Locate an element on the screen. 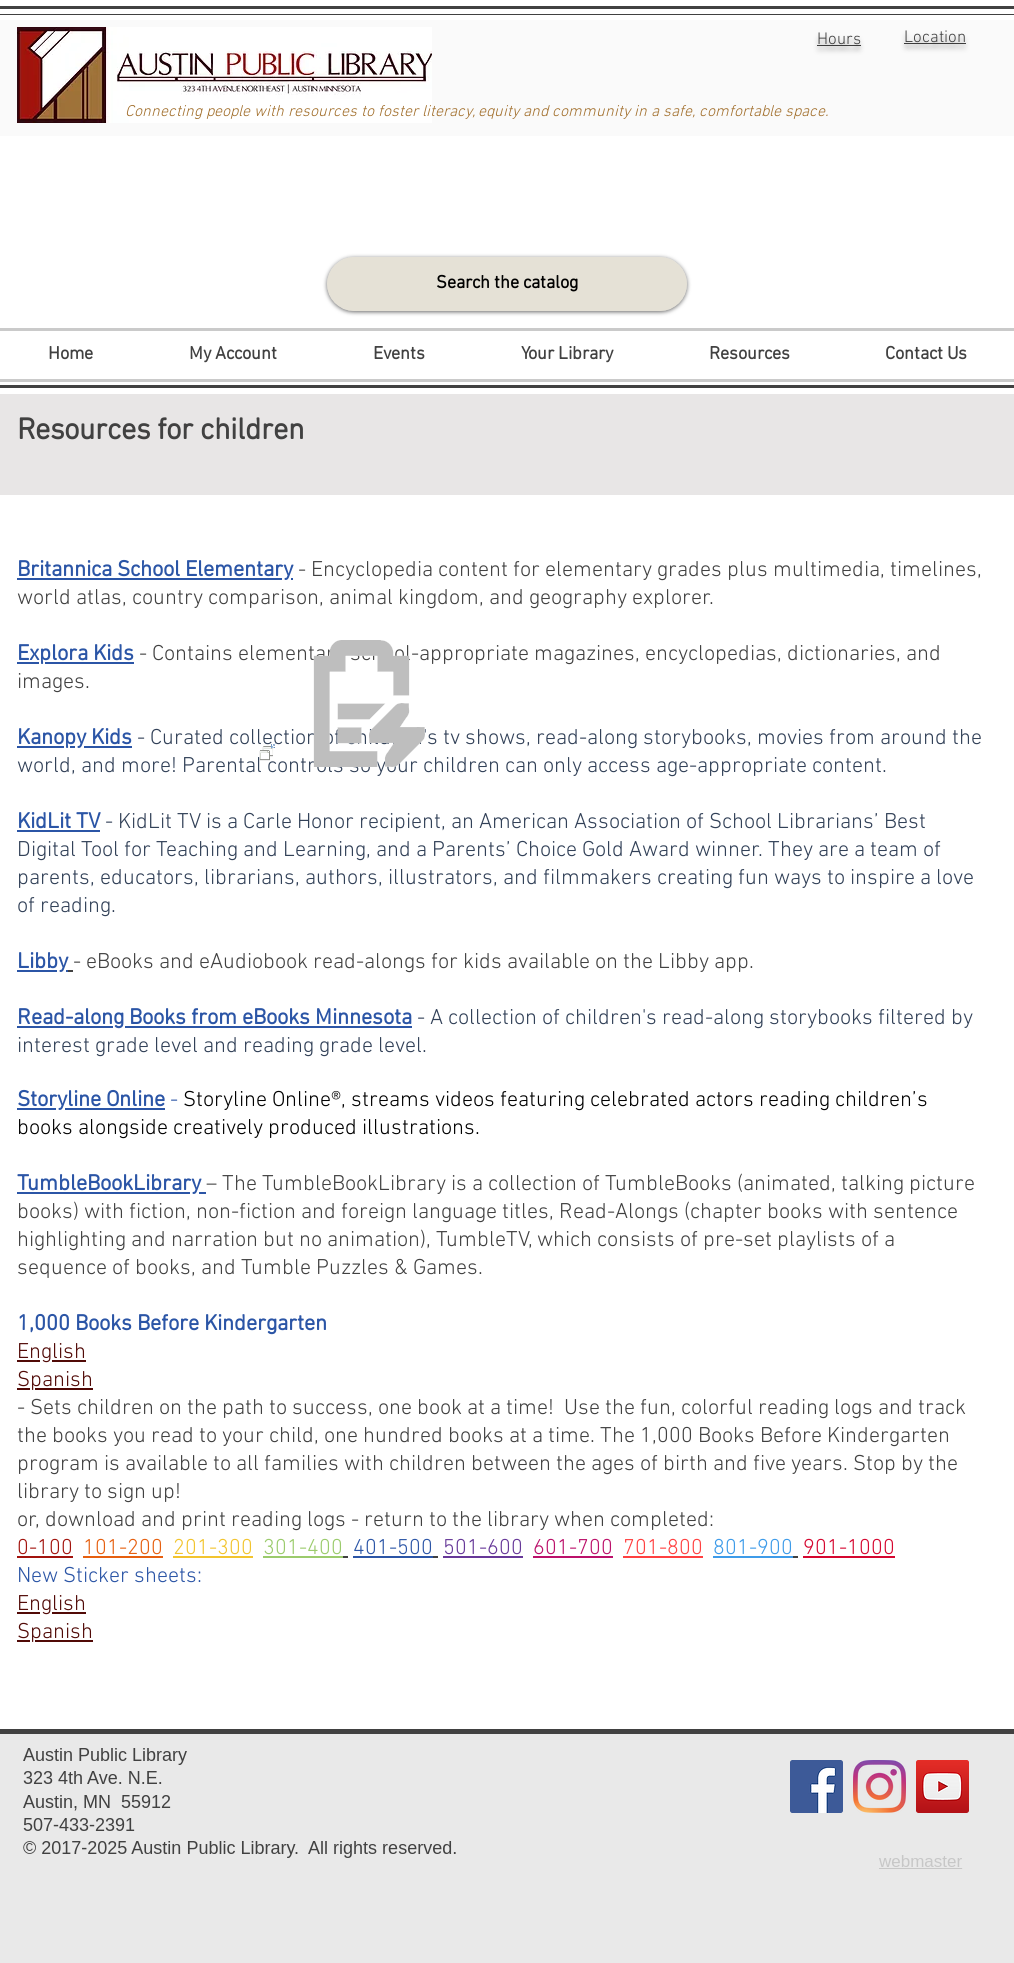 The image size is (1014, 1963). restore window to previous size is located at coordinates (267, 751).